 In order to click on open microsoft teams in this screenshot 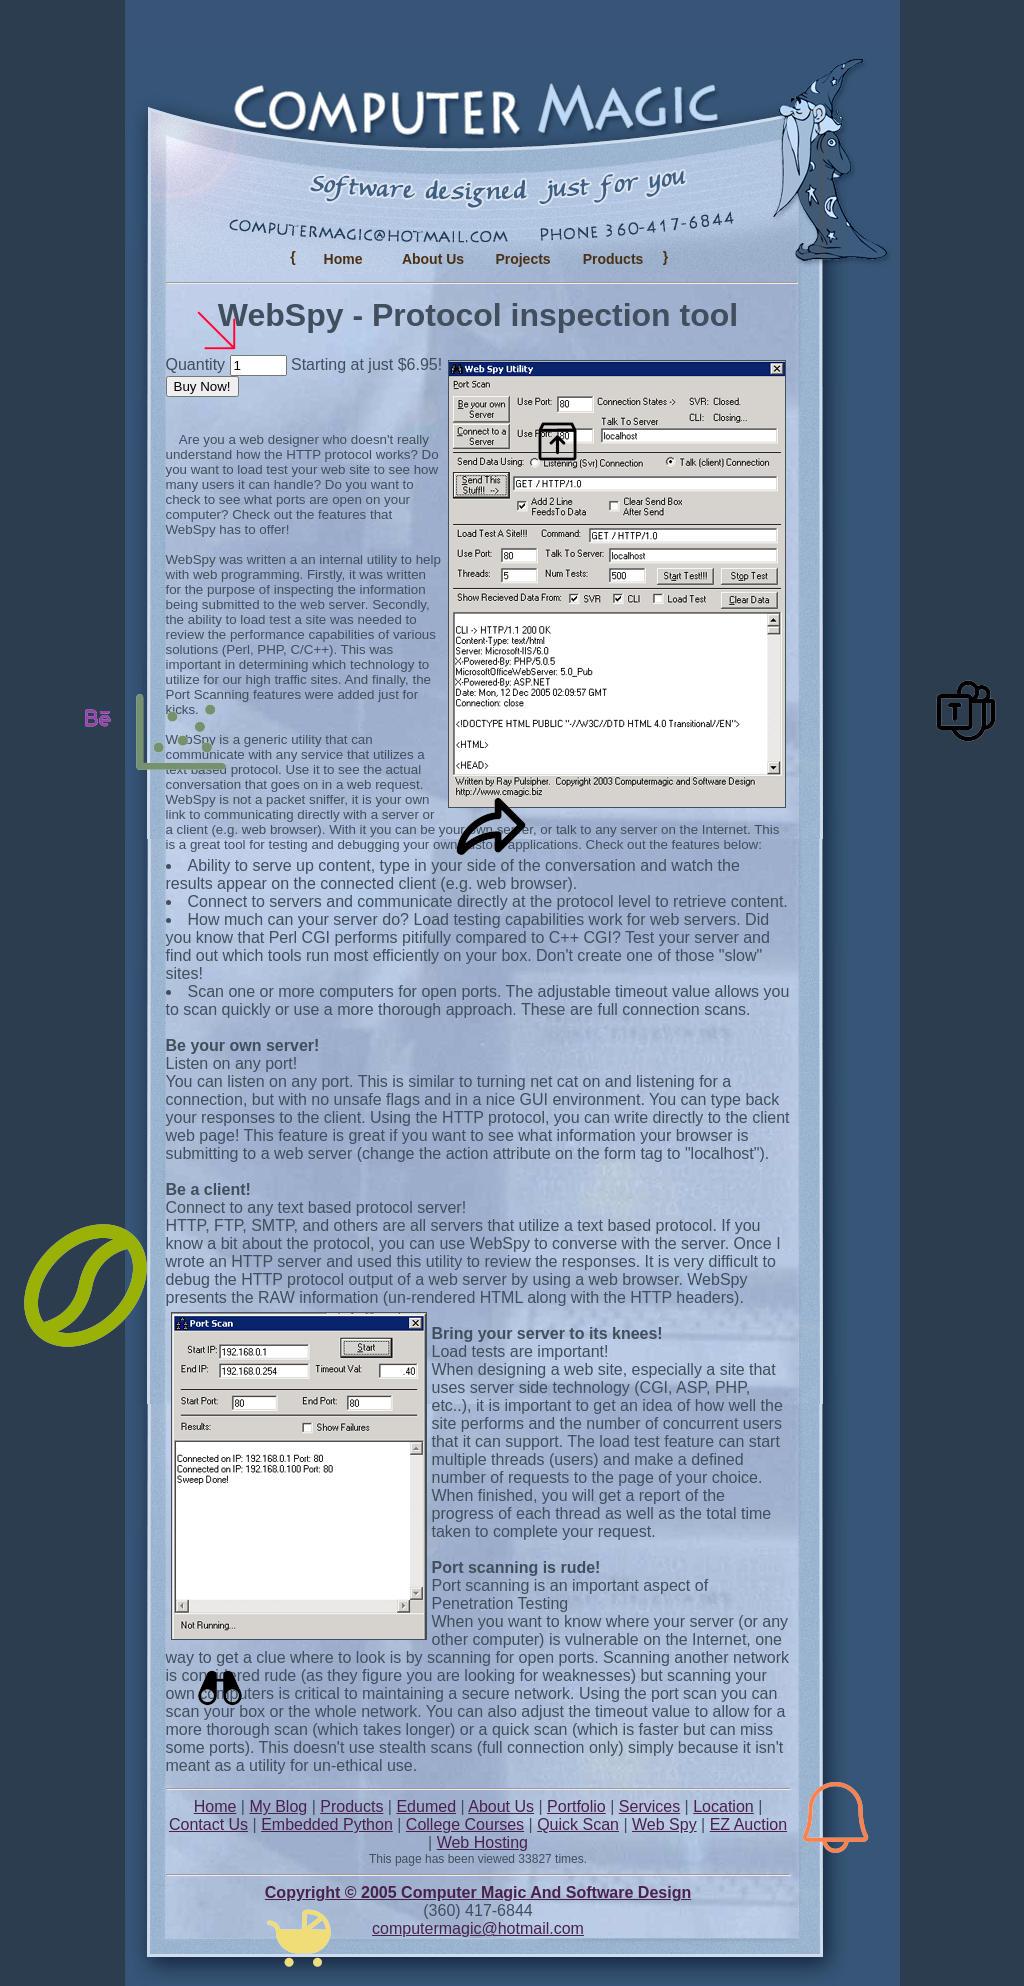, I will do `click(966, 712)`.